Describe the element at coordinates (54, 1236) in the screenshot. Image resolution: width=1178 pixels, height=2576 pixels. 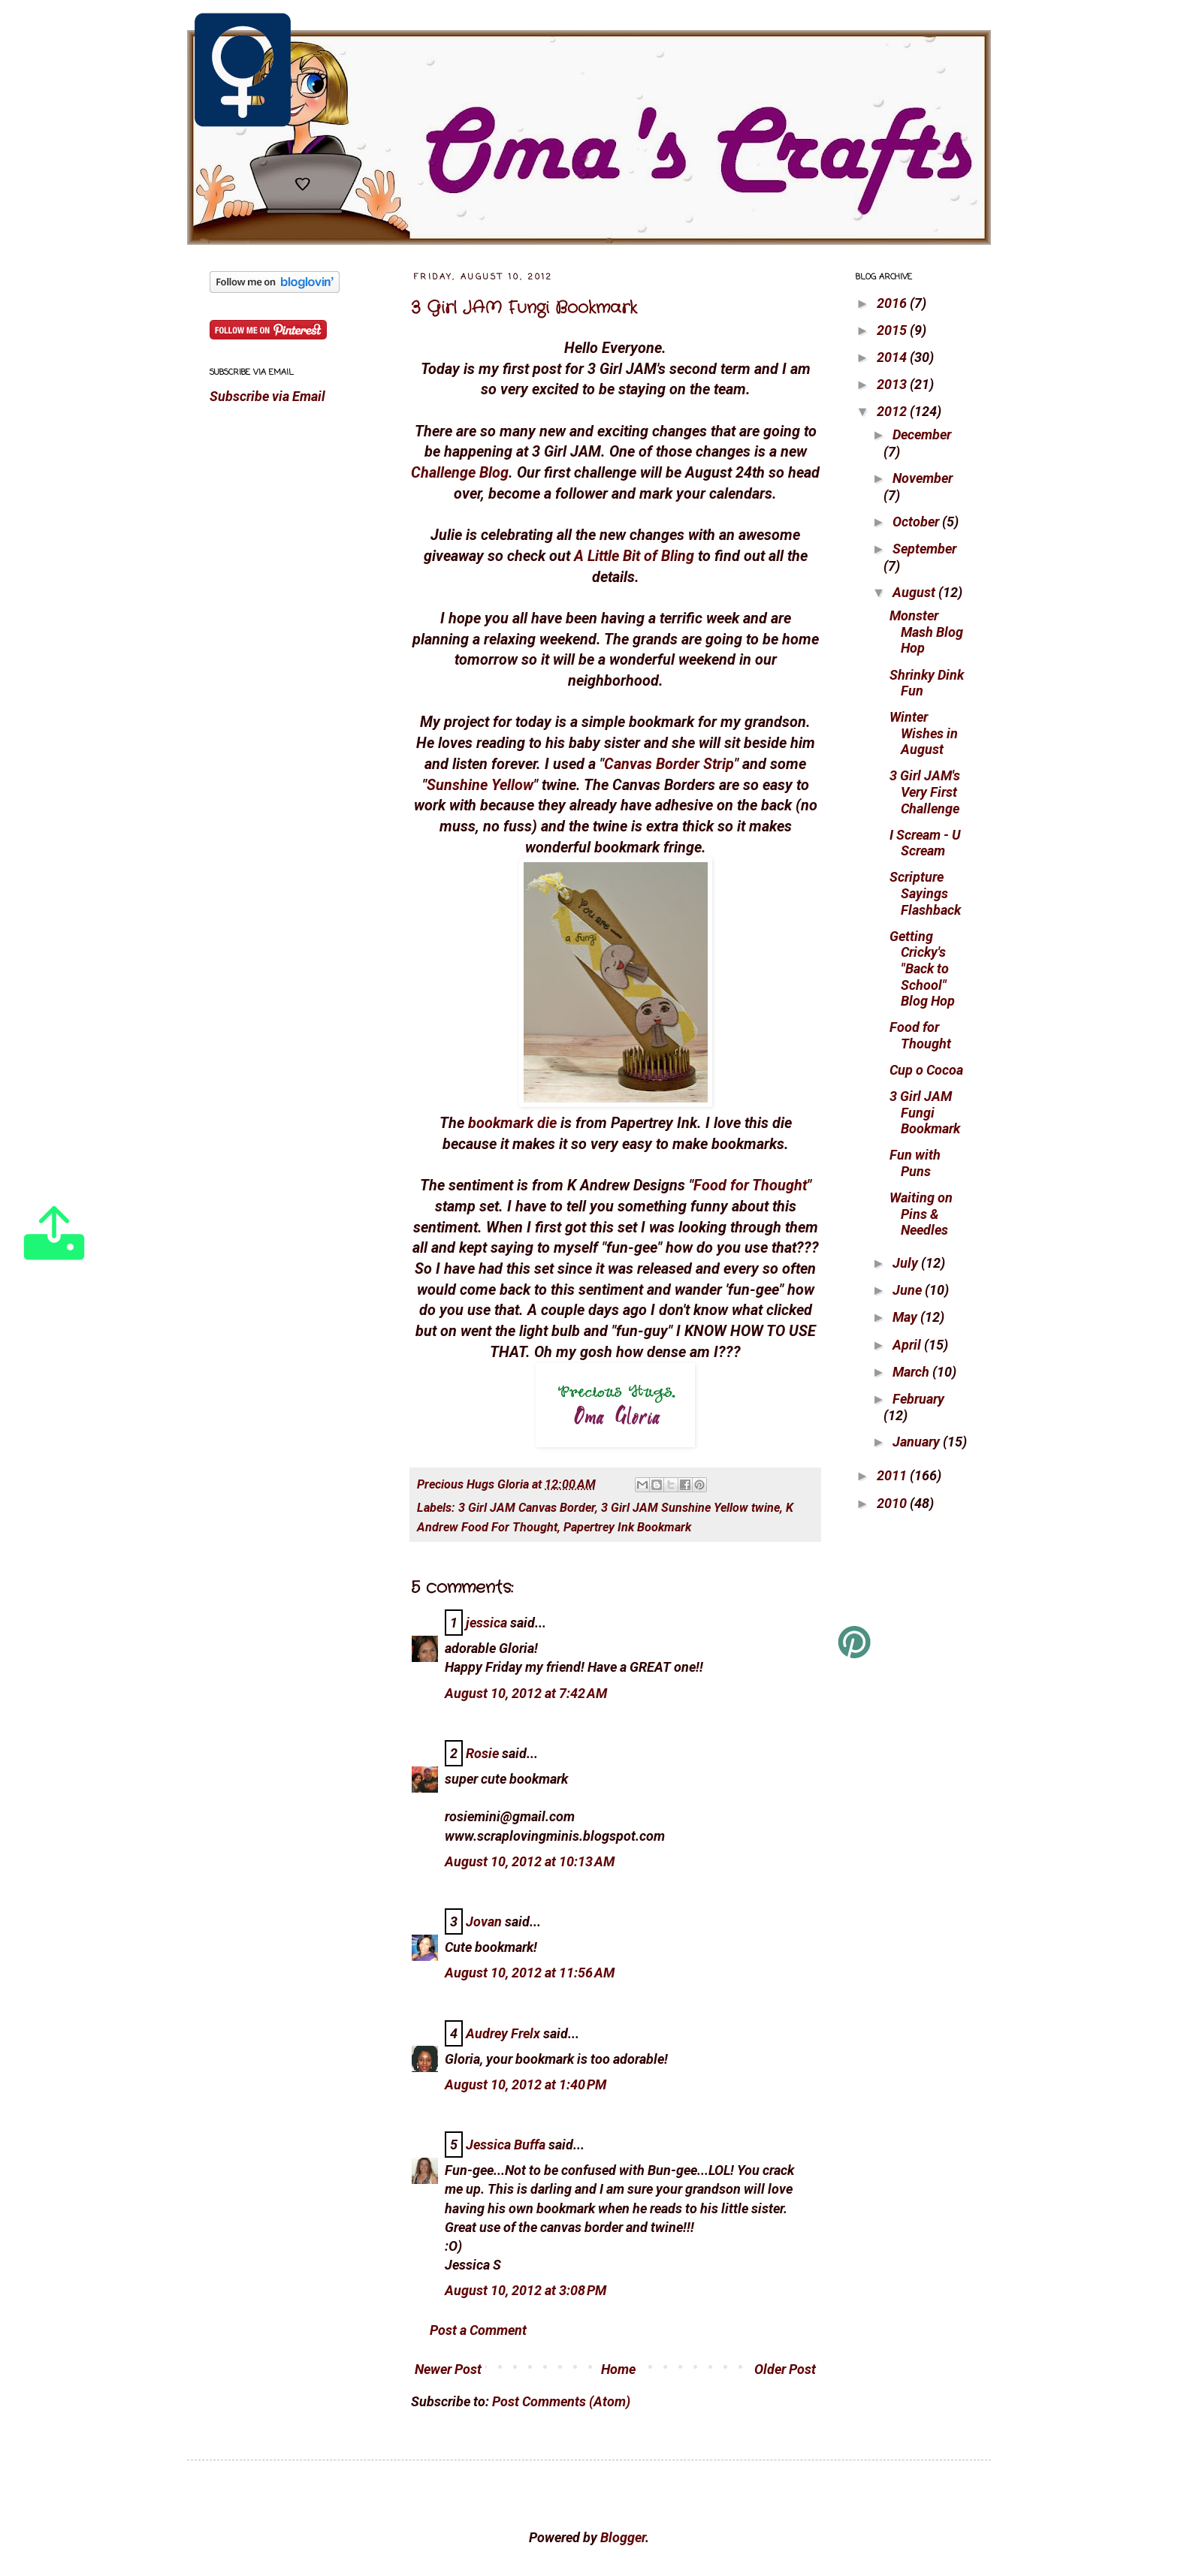
I see `upload a file or document` at that location.